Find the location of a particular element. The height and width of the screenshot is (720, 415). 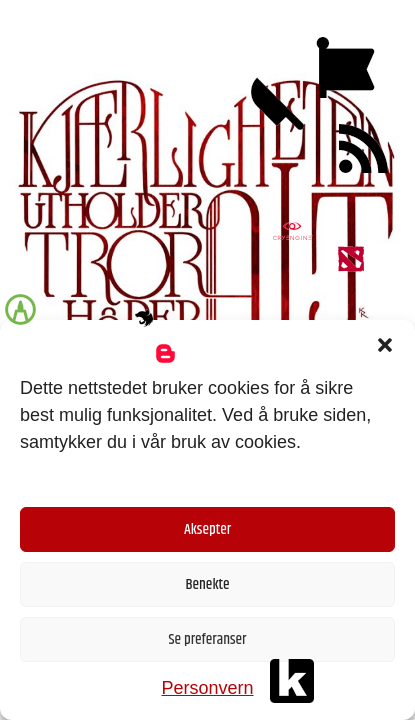

open the Infomaniak app or service is located at coordinates (292, 681).